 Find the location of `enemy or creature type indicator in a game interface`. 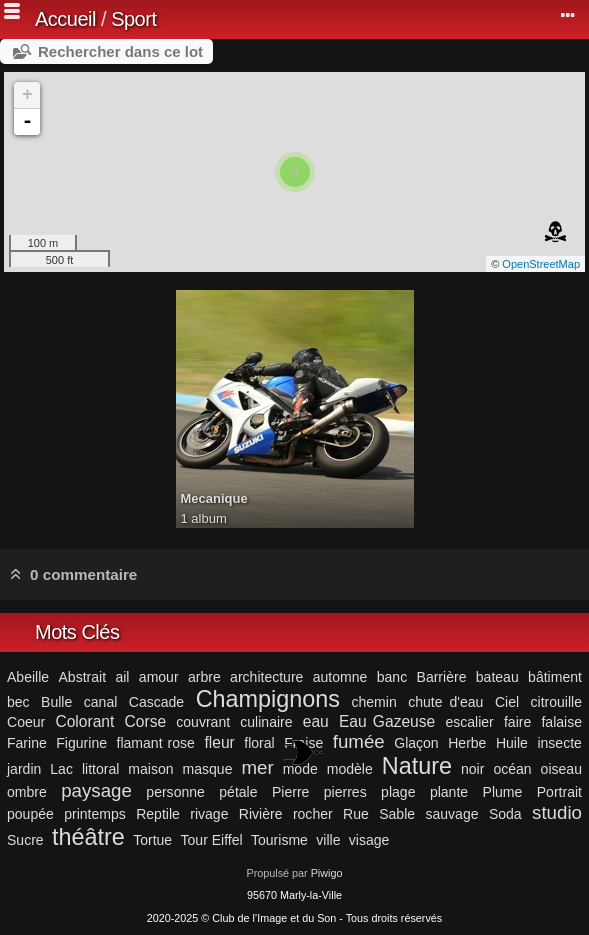

enemy or creature type indicator in a game interface is located at coordinates (555, 231).